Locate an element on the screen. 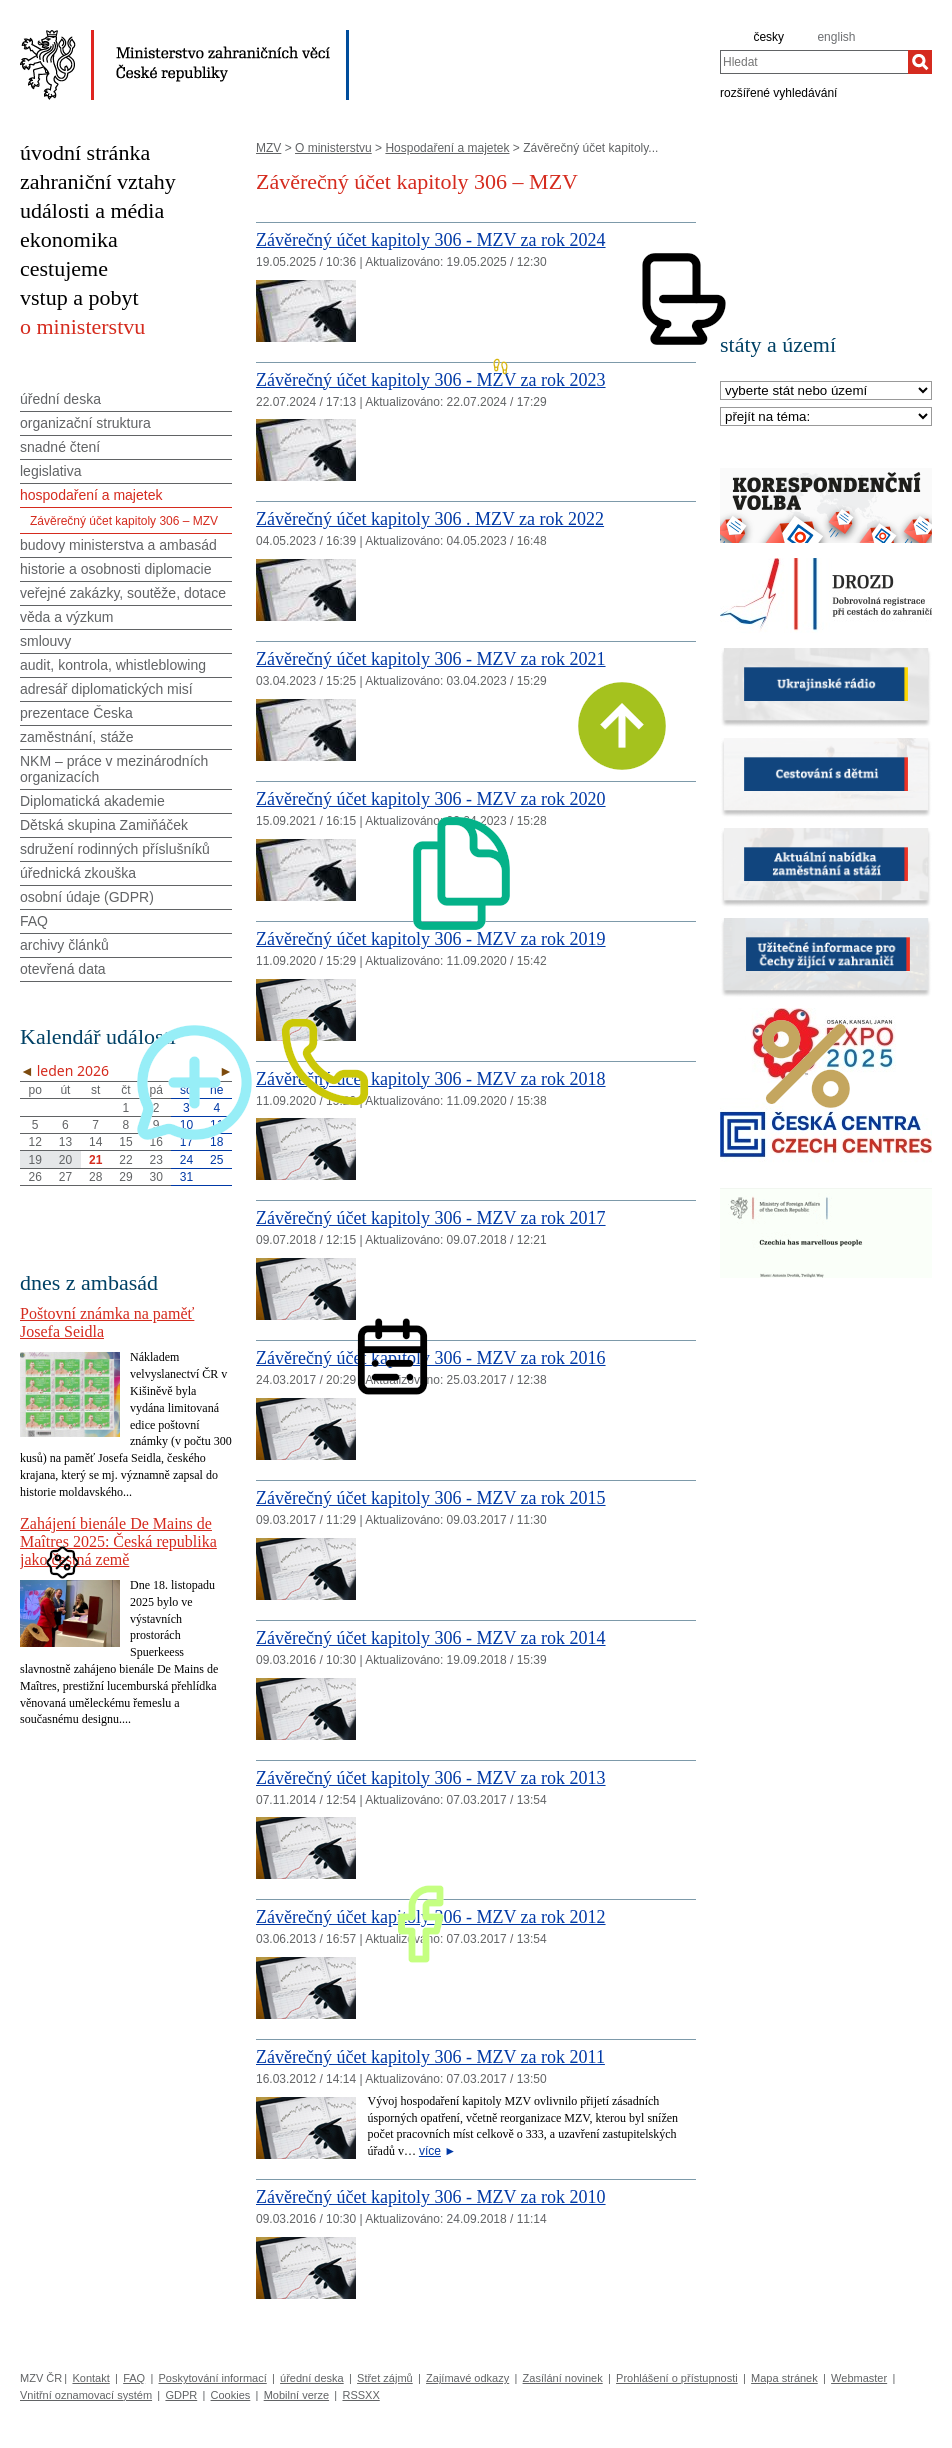 This screenshot has width=952, height=2448. view discount or sale pricing is located at coordinates (806, 1064).